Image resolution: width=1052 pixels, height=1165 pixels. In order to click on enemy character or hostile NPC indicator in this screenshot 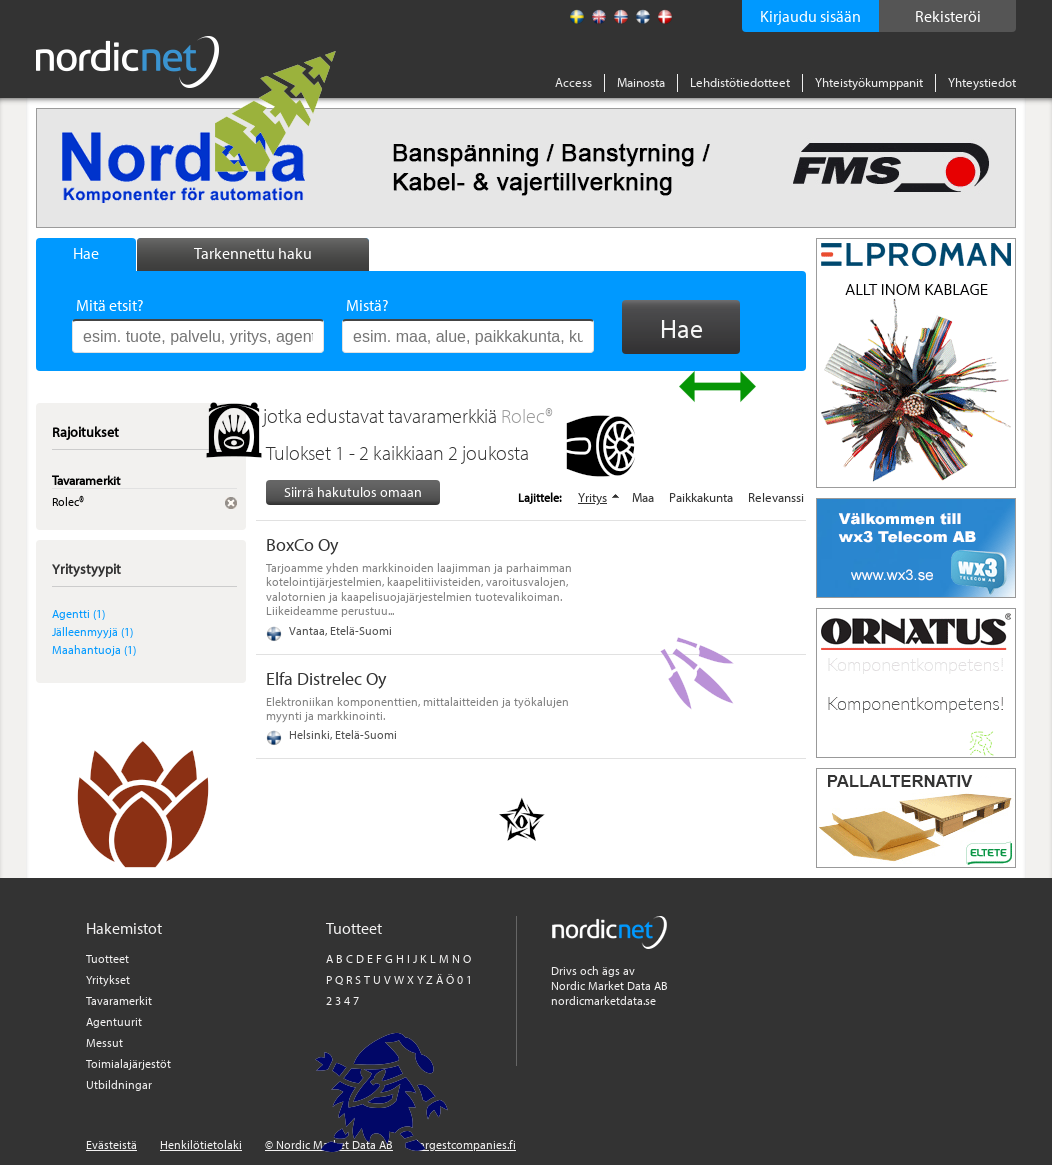, I will do `click(381, 1092)`.